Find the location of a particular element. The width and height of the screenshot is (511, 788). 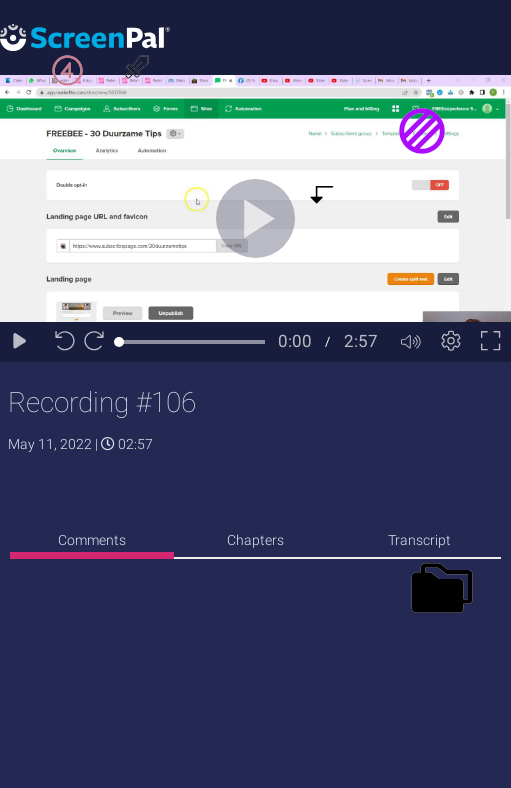

browse all folders is located at coordinates (441, 588).